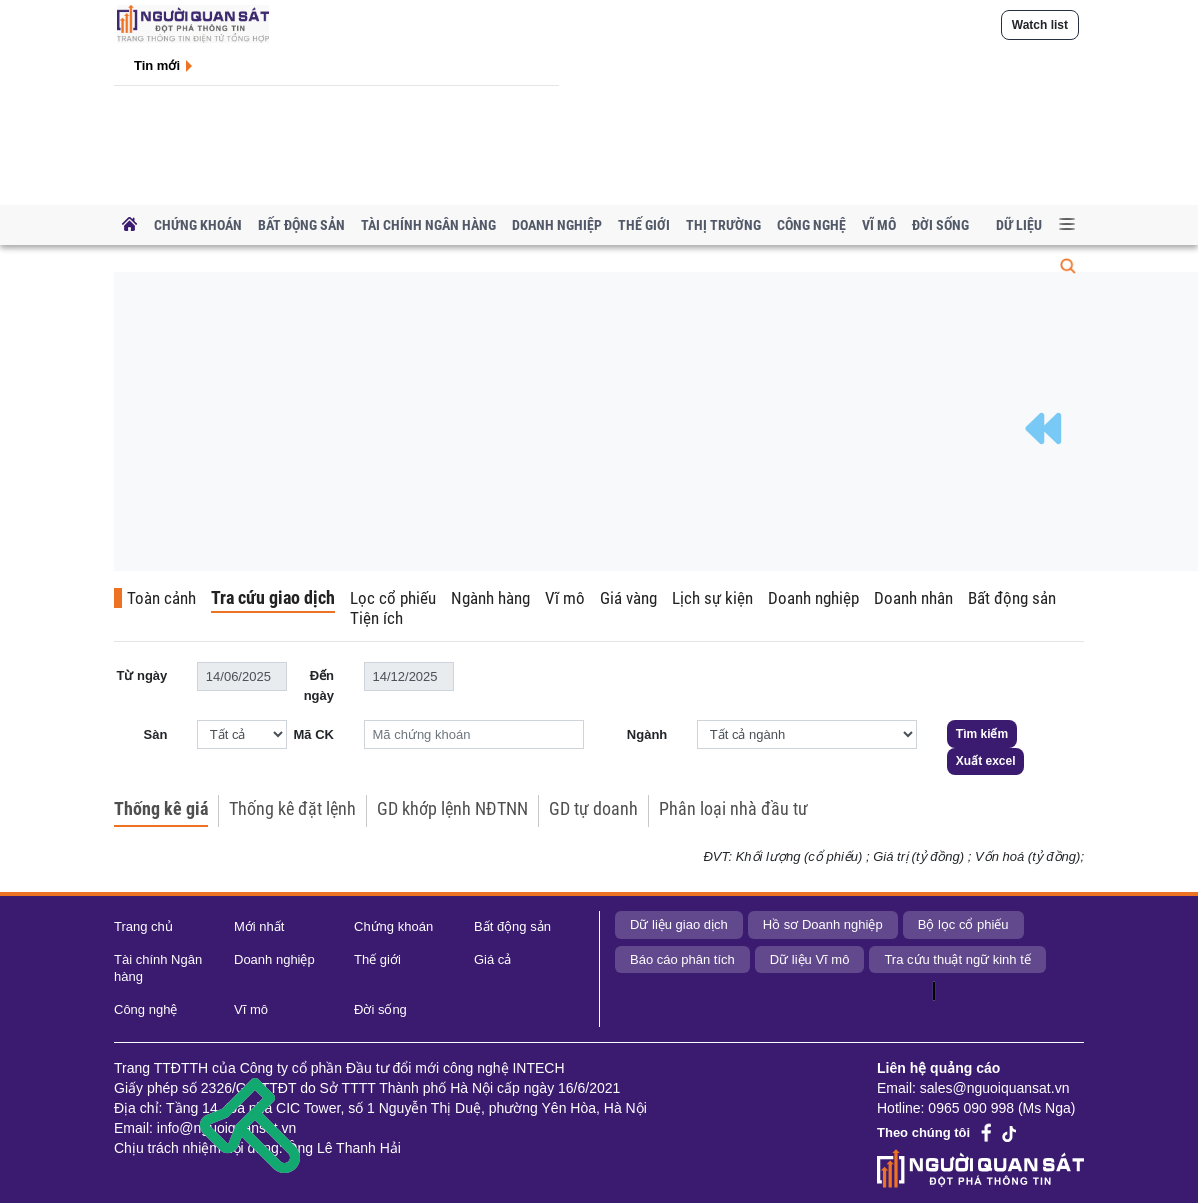 This screenshot has height=1203, width=1198. I want to click on skip to previous track, so click(1045, 428).